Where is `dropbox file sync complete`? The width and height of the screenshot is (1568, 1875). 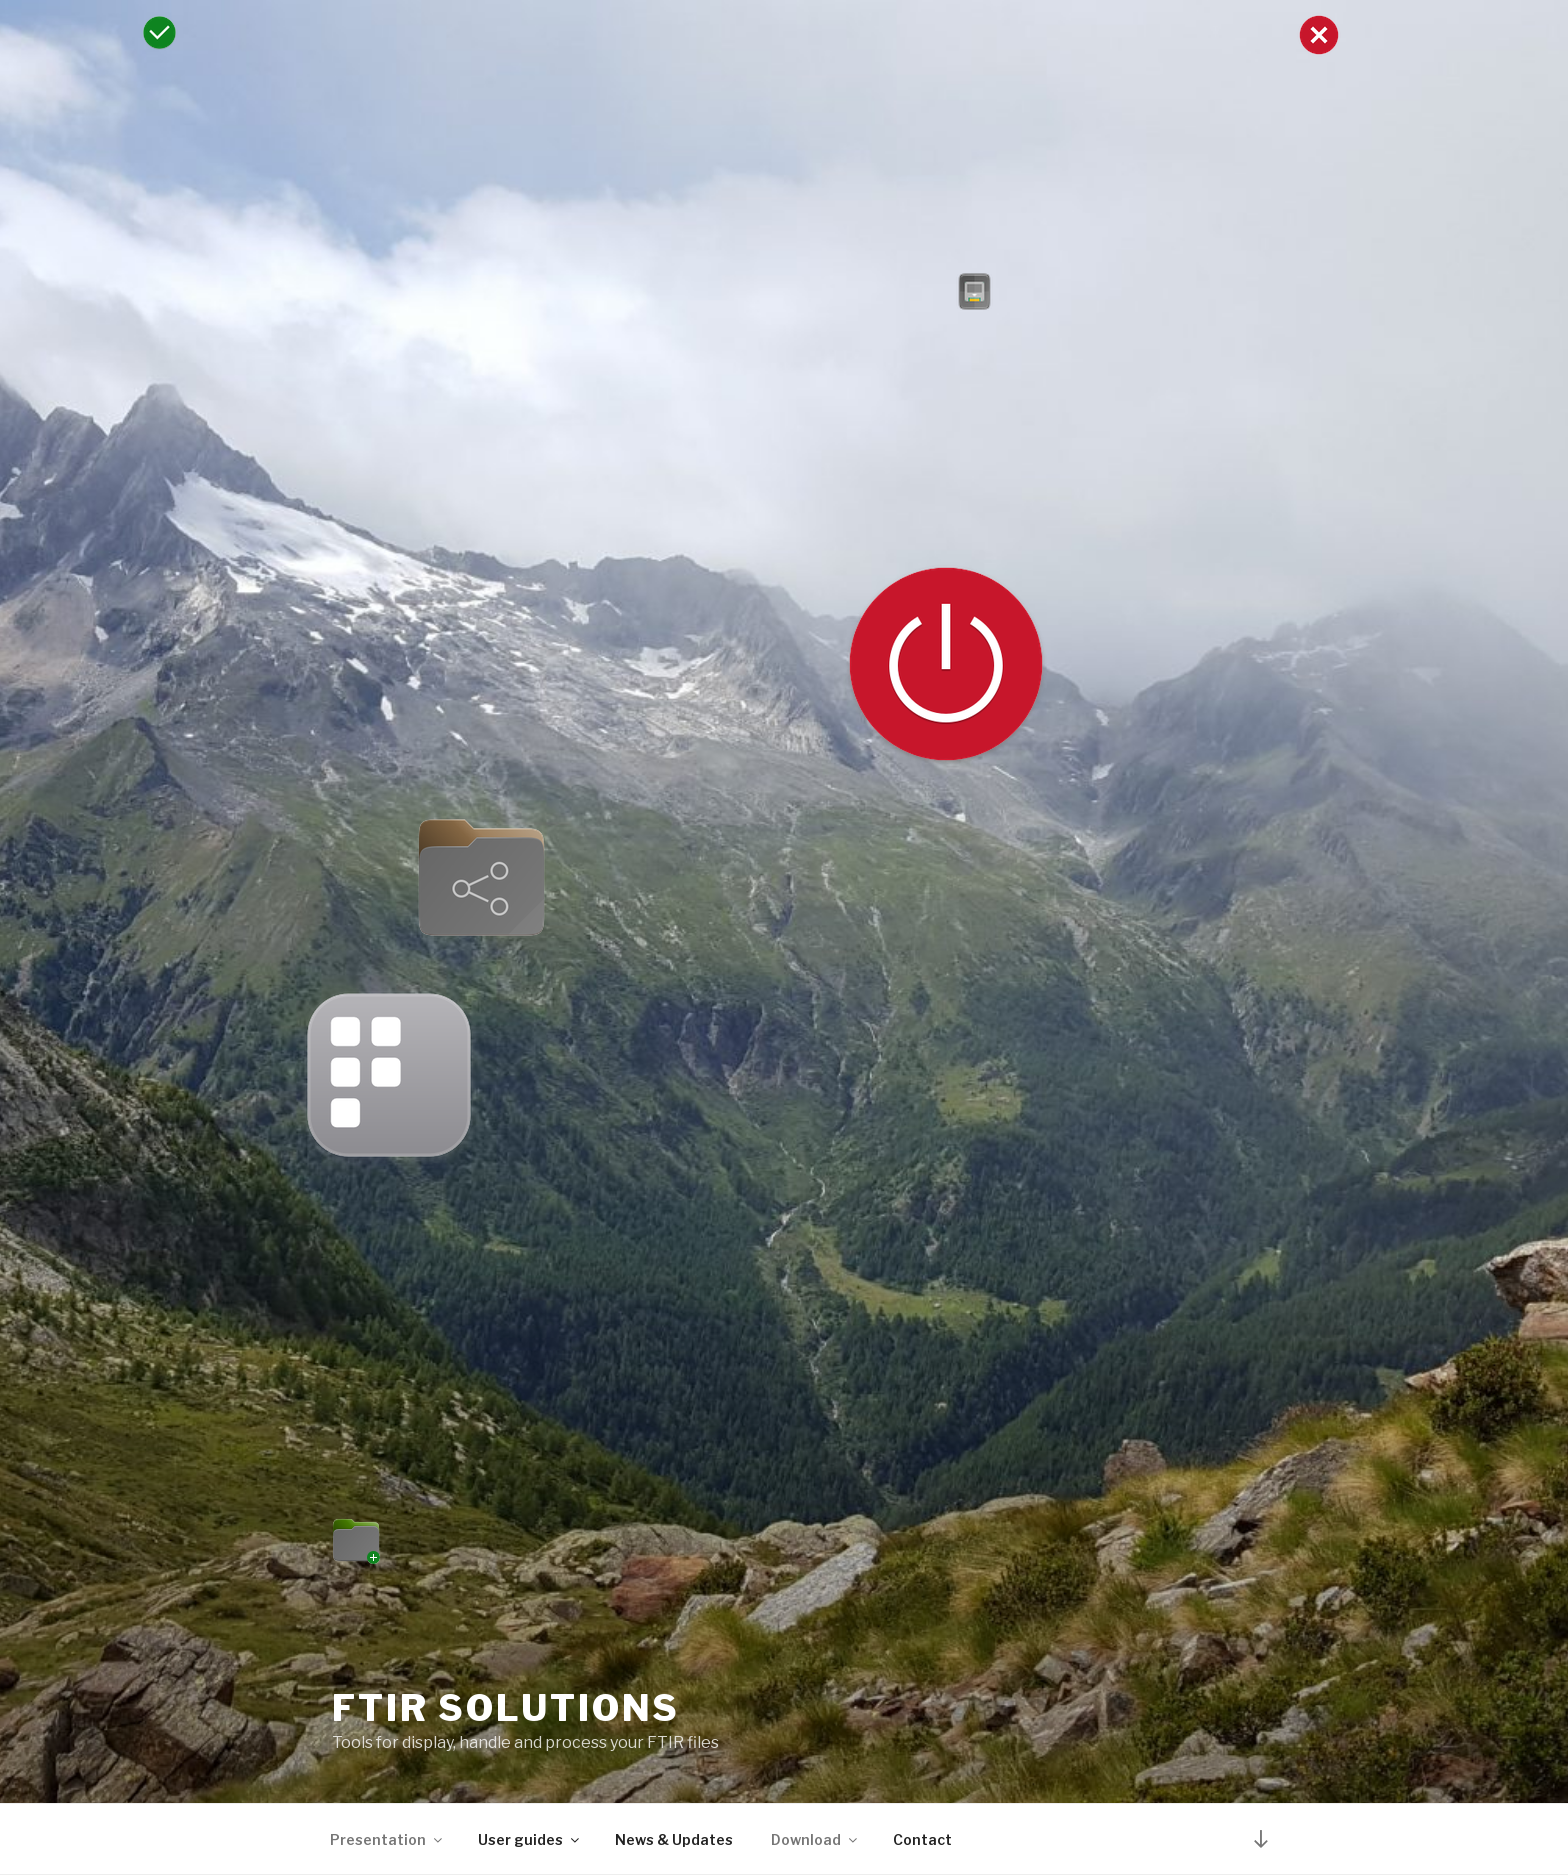
dropbox file sync complete is located at coordinates (159, 32).